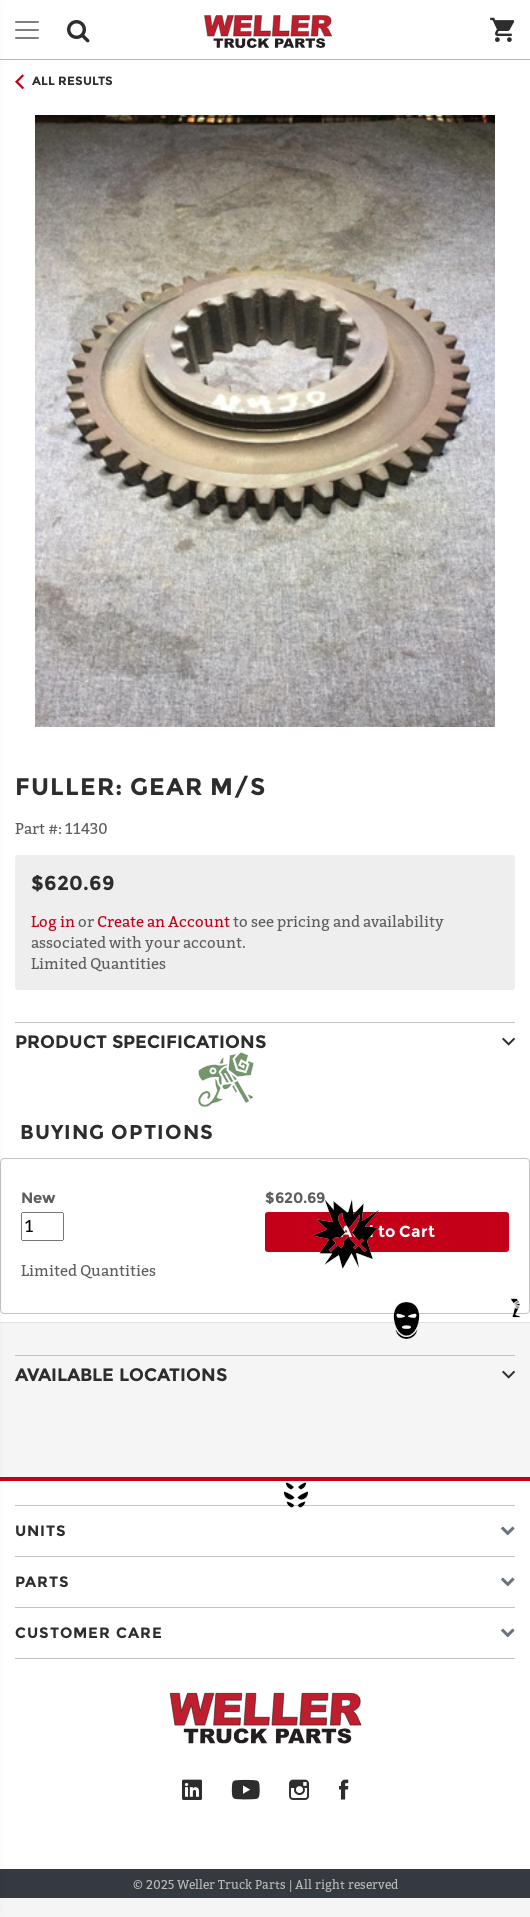  Describe the element at coordinates (516, 1308) in the screenshot. I see `view injury or recovery status` at that location.